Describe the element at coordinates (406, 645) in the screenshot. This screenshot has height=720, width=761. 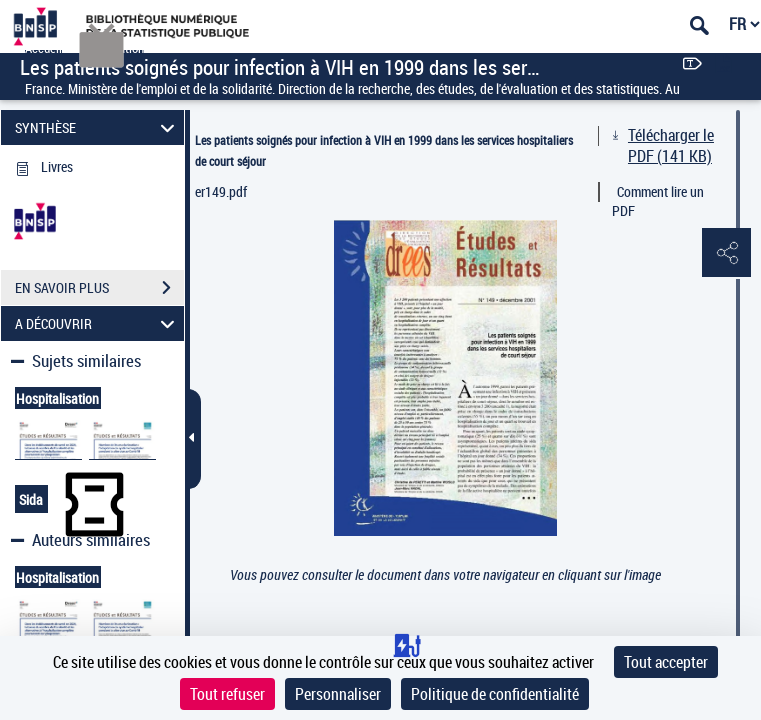
I see `find nearby electric vehicle charging stations` at that location.